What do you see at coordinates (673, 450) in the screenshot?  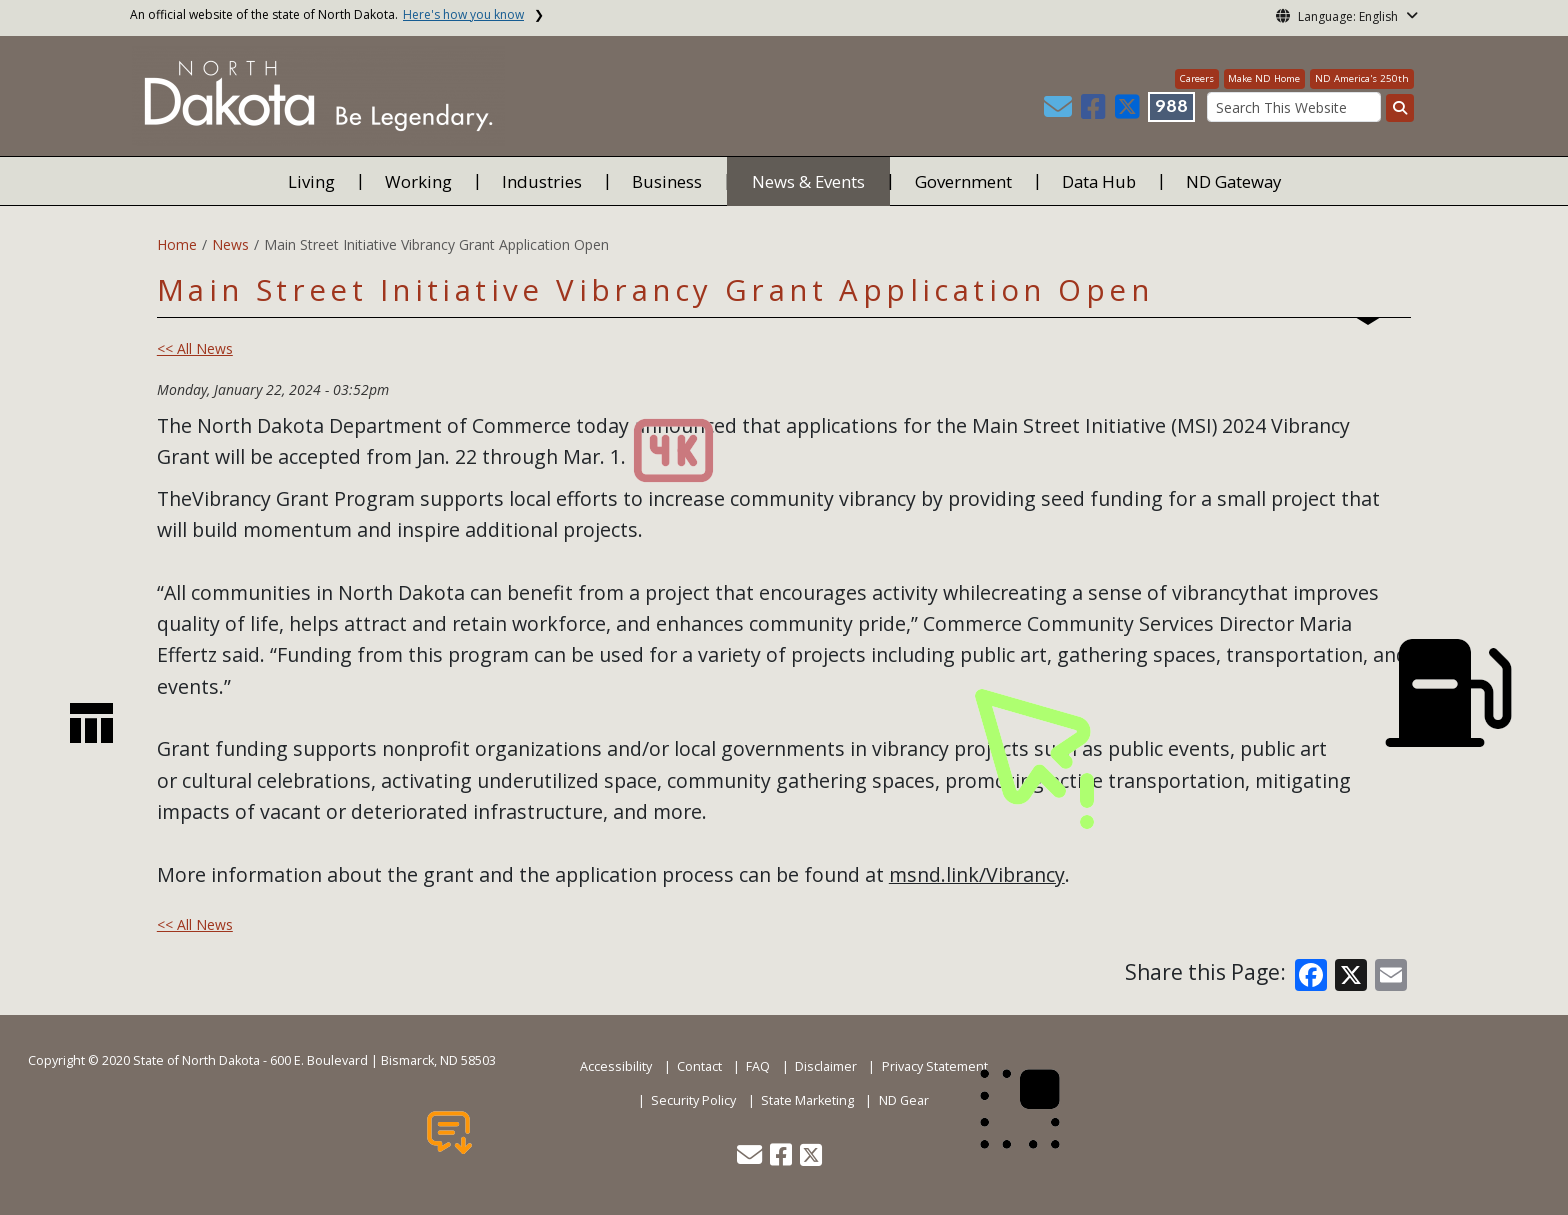 I see `indicates 4K resolution video quality` at bounding box center [673, 450].